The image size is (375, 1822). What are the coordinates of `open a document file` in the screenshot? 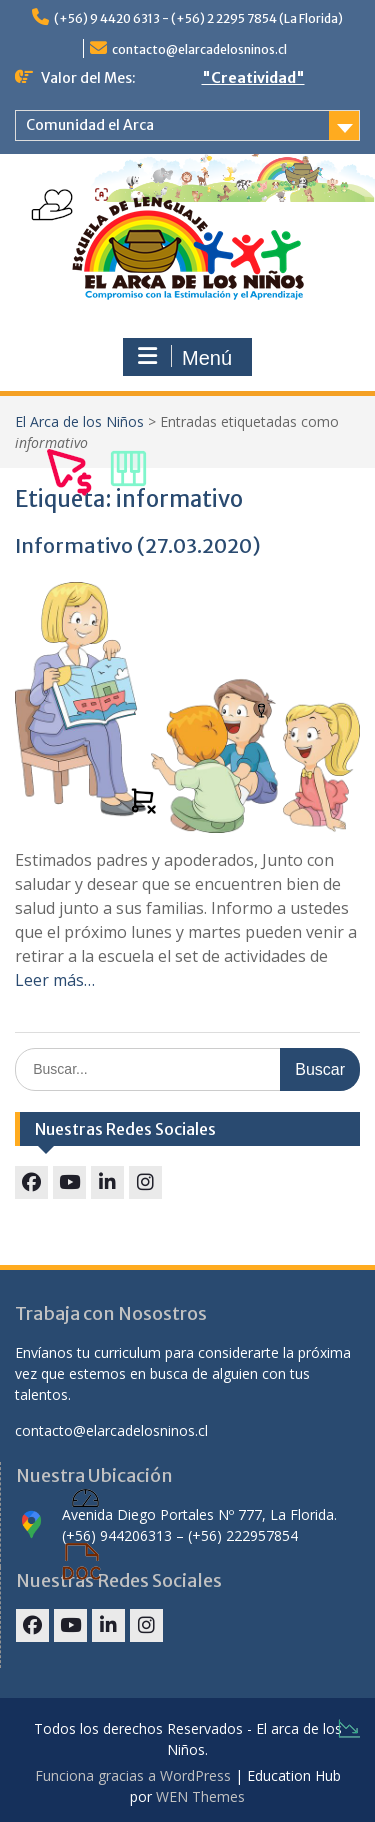 It's located at (82, 1563).